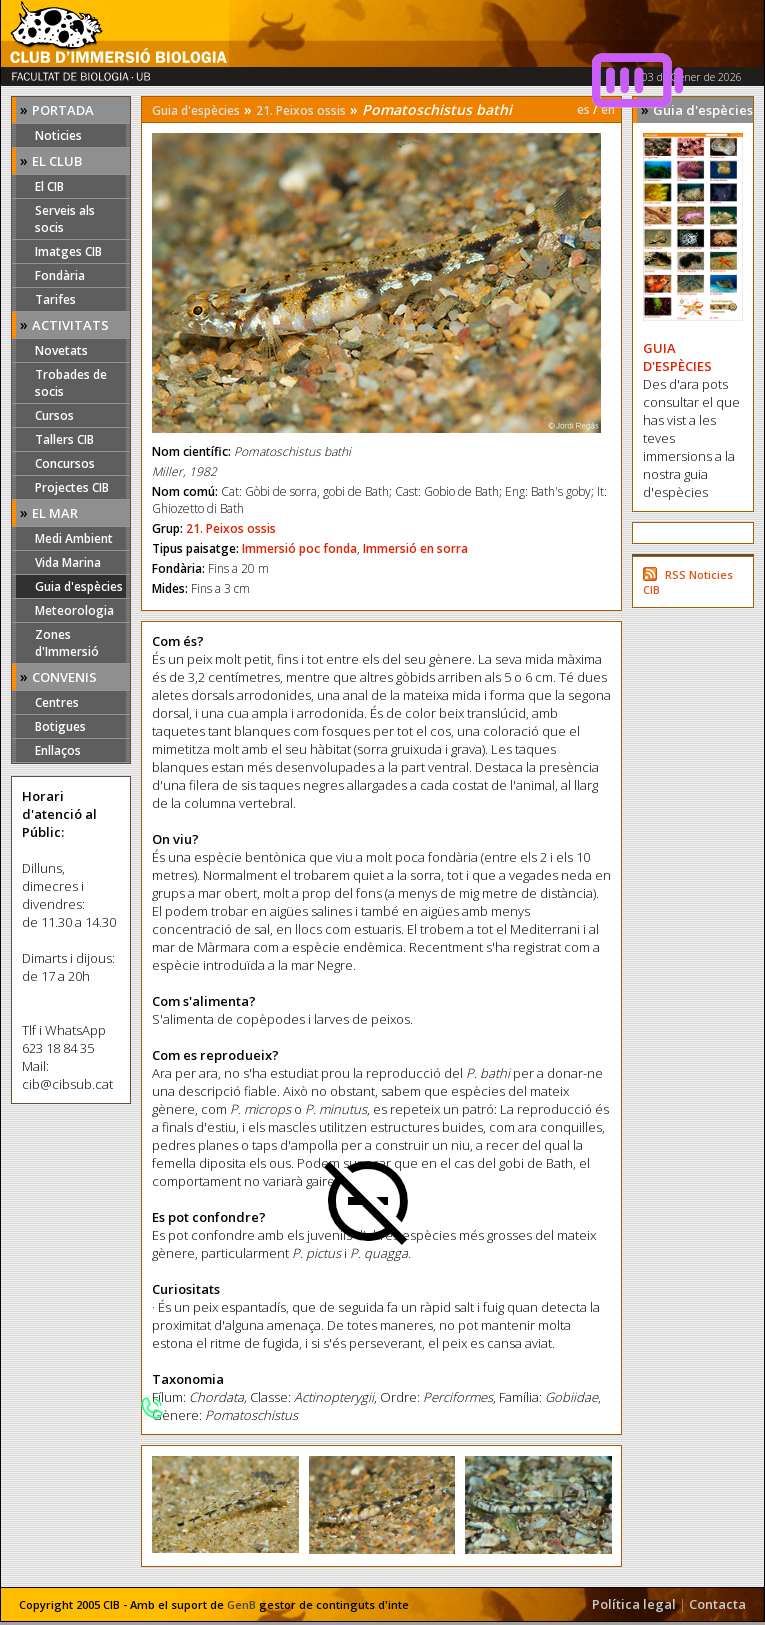  What do you see at coordinates (637, 80) in the screenshot?
I see `indicates high battery level` at bounding box center [637, 80].